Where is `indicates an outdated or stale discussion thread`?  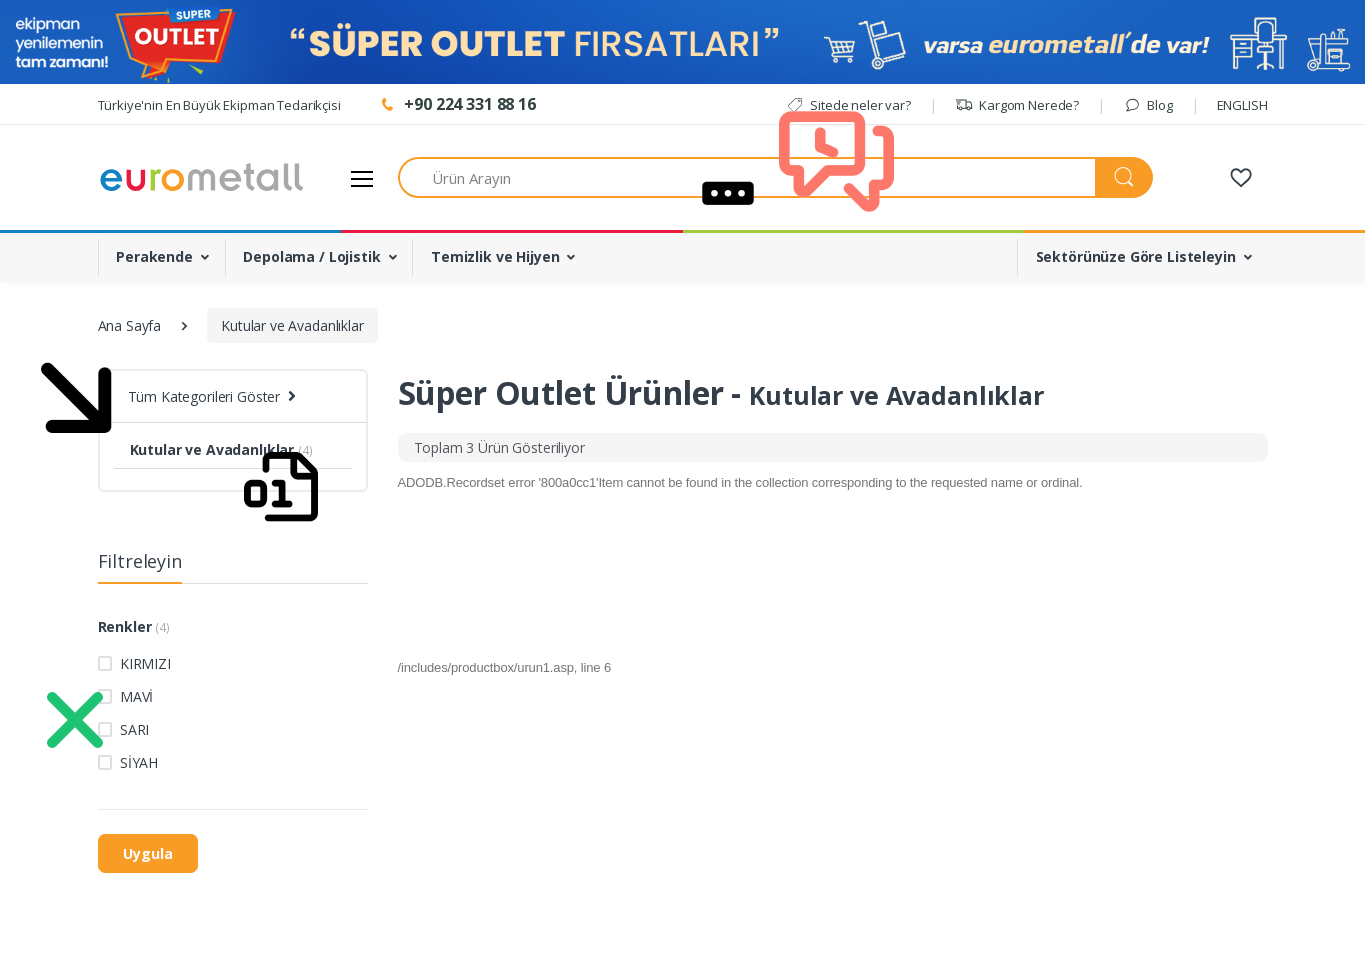 indicates an outdated or stale discussion thread is located at coordinates (836, 161).